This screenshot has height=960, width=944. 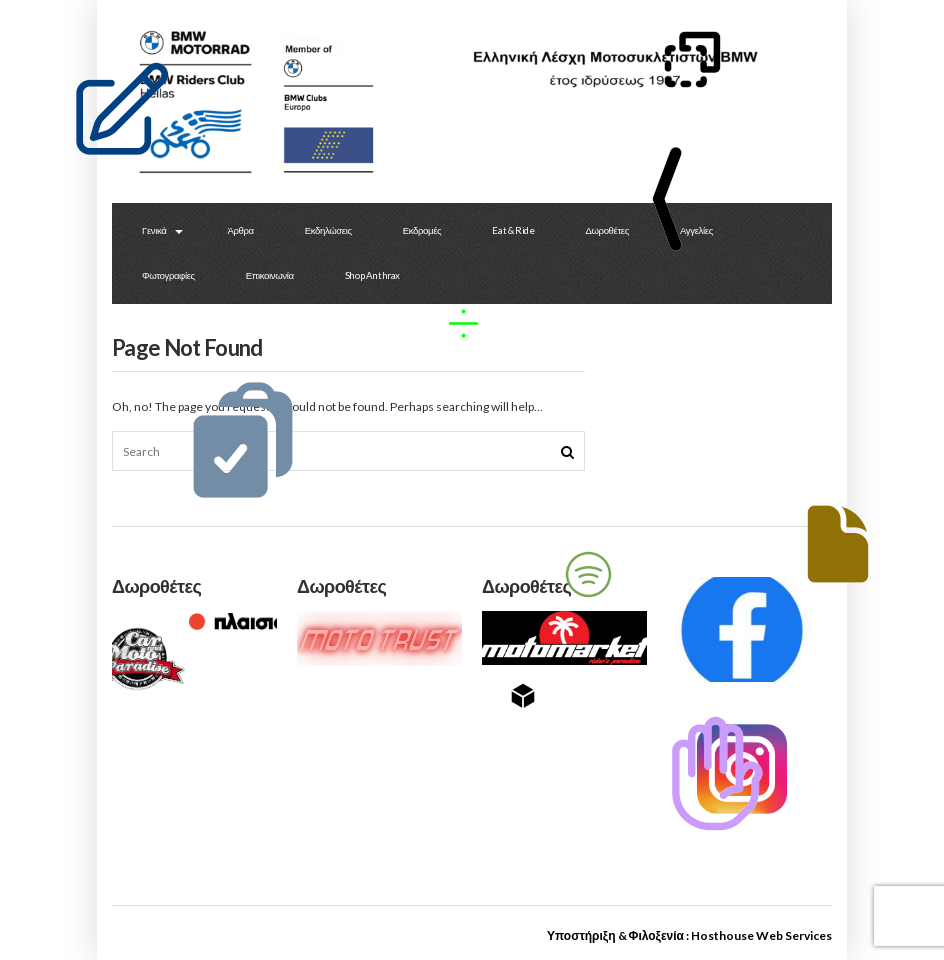 What do you see at coordinates (588, 574) in the screenshot?
I see `open Spotify` at bounding box center [588, 574].